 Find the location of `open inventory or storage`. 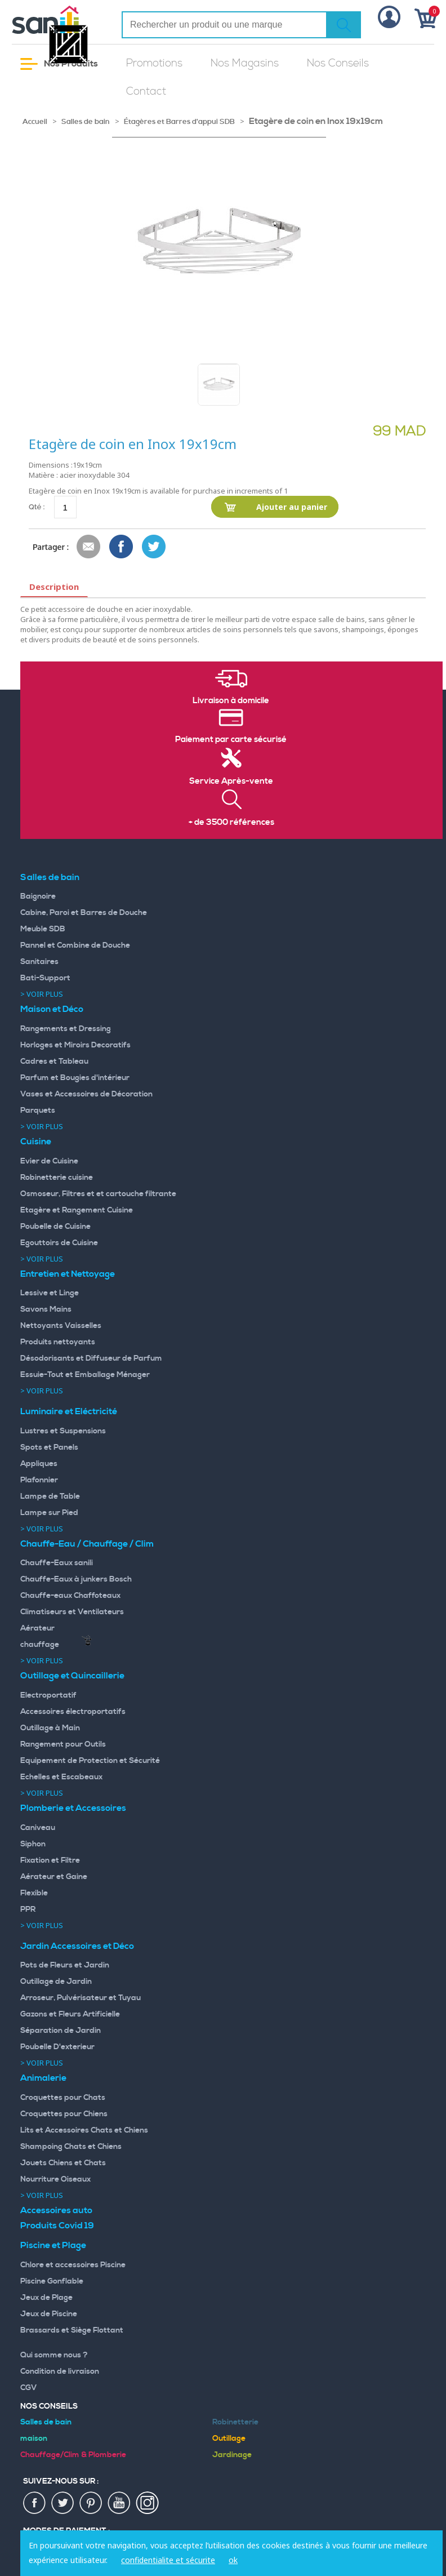

open inventory or storage is located at coordinates (68, 44).